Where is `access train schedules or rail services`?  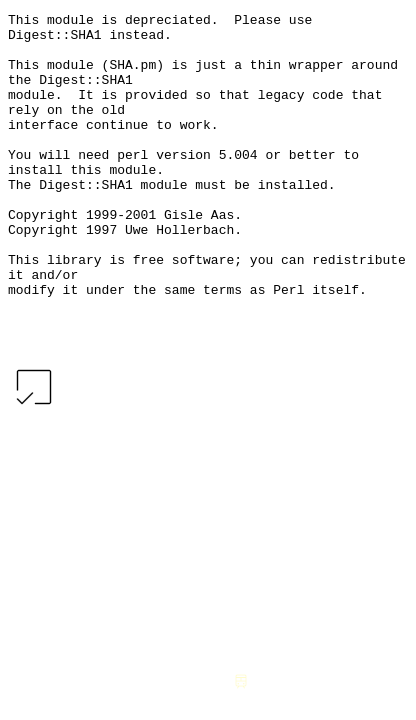
access train schedules or rail services is located at coordinates (241, 681).